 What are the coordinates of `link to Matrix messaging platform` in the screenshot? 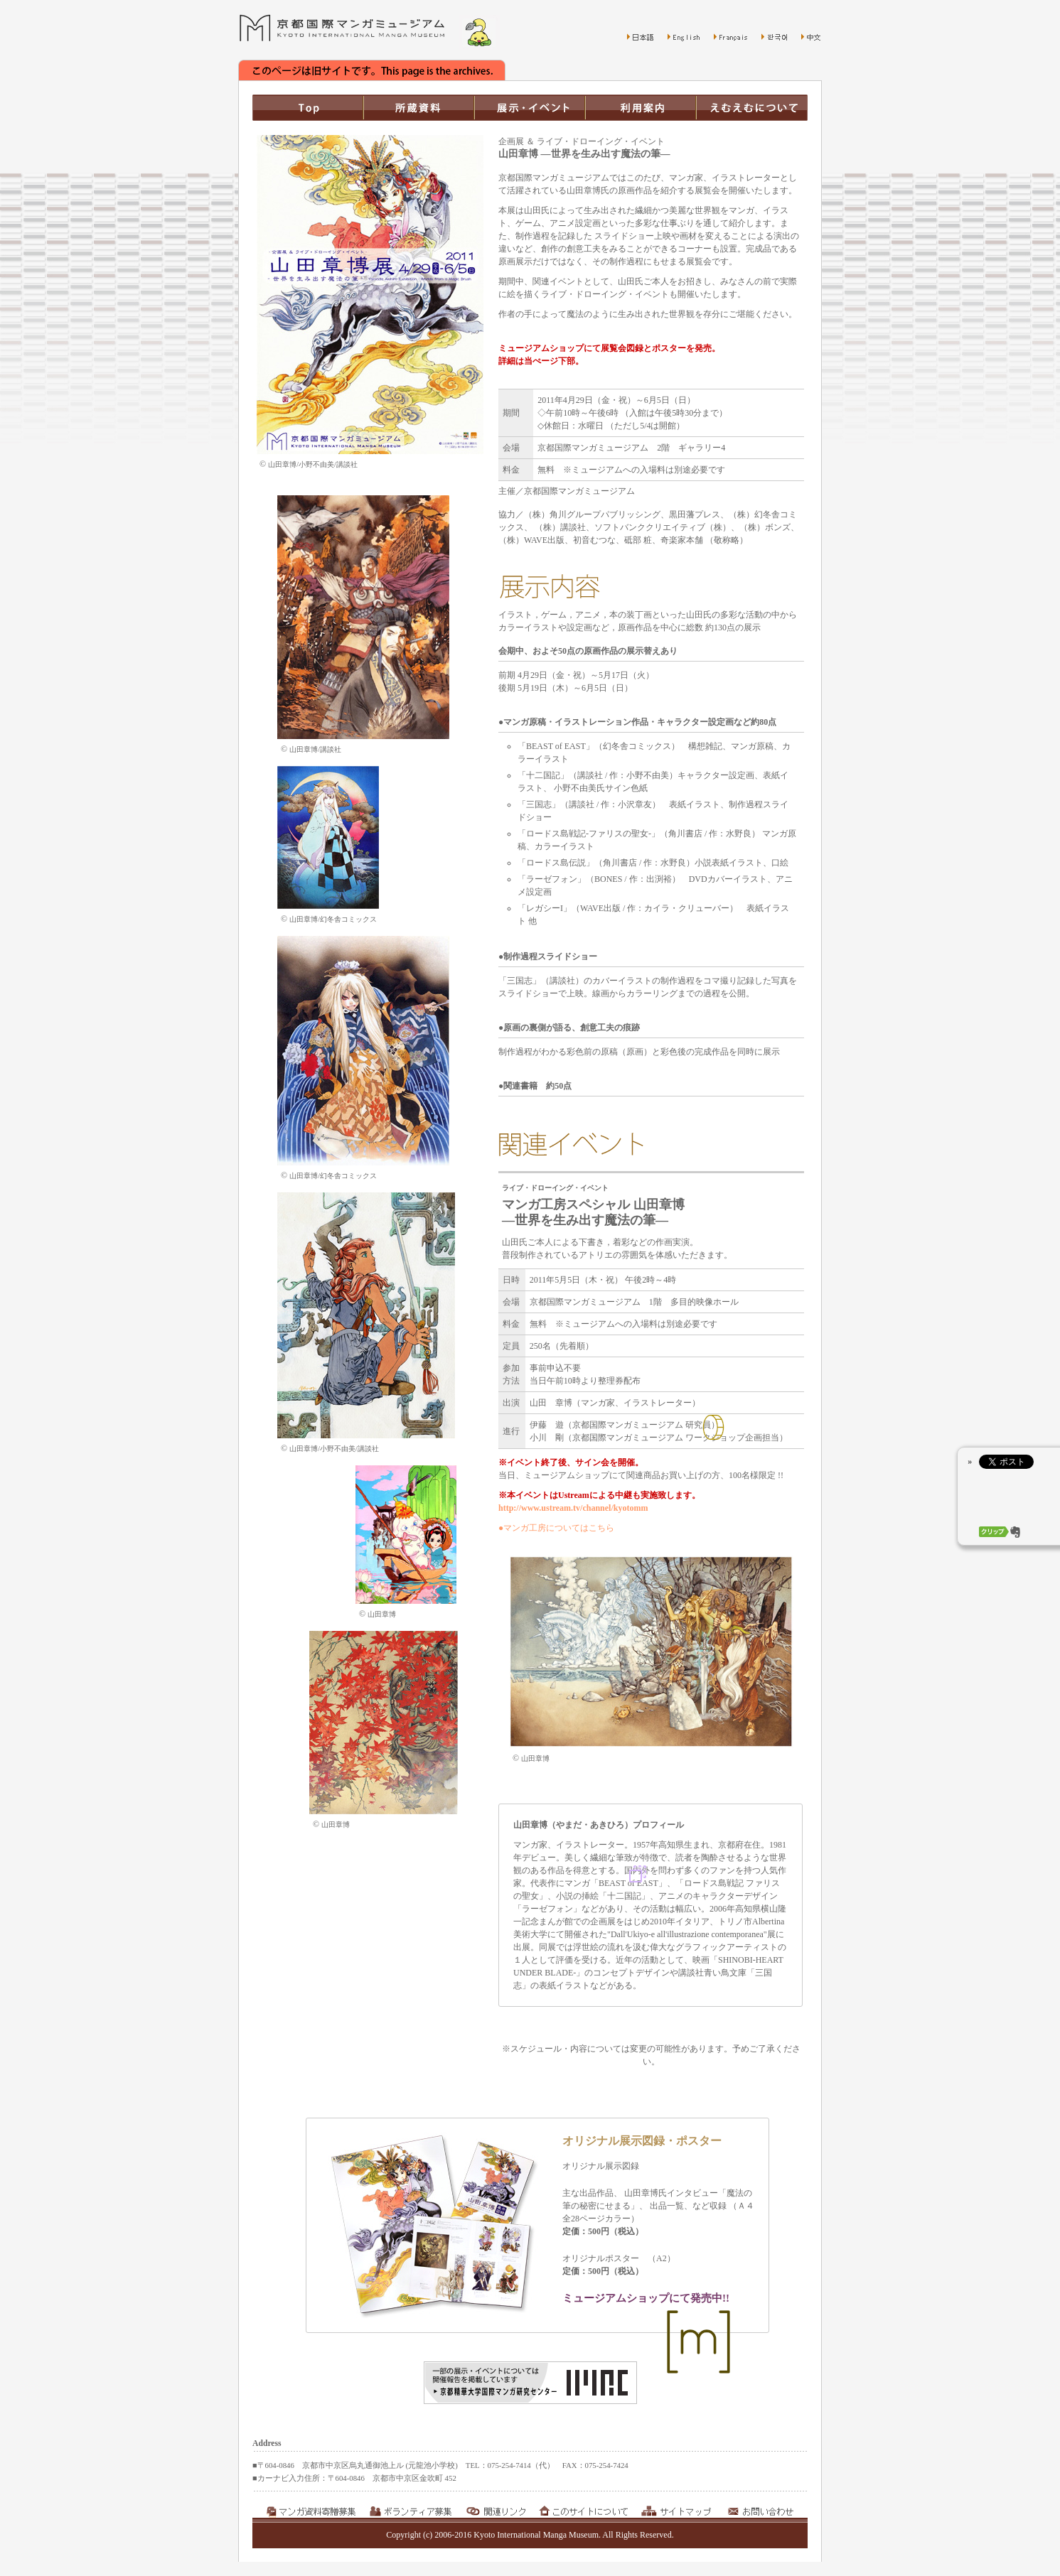 It's located at (698, 2341).